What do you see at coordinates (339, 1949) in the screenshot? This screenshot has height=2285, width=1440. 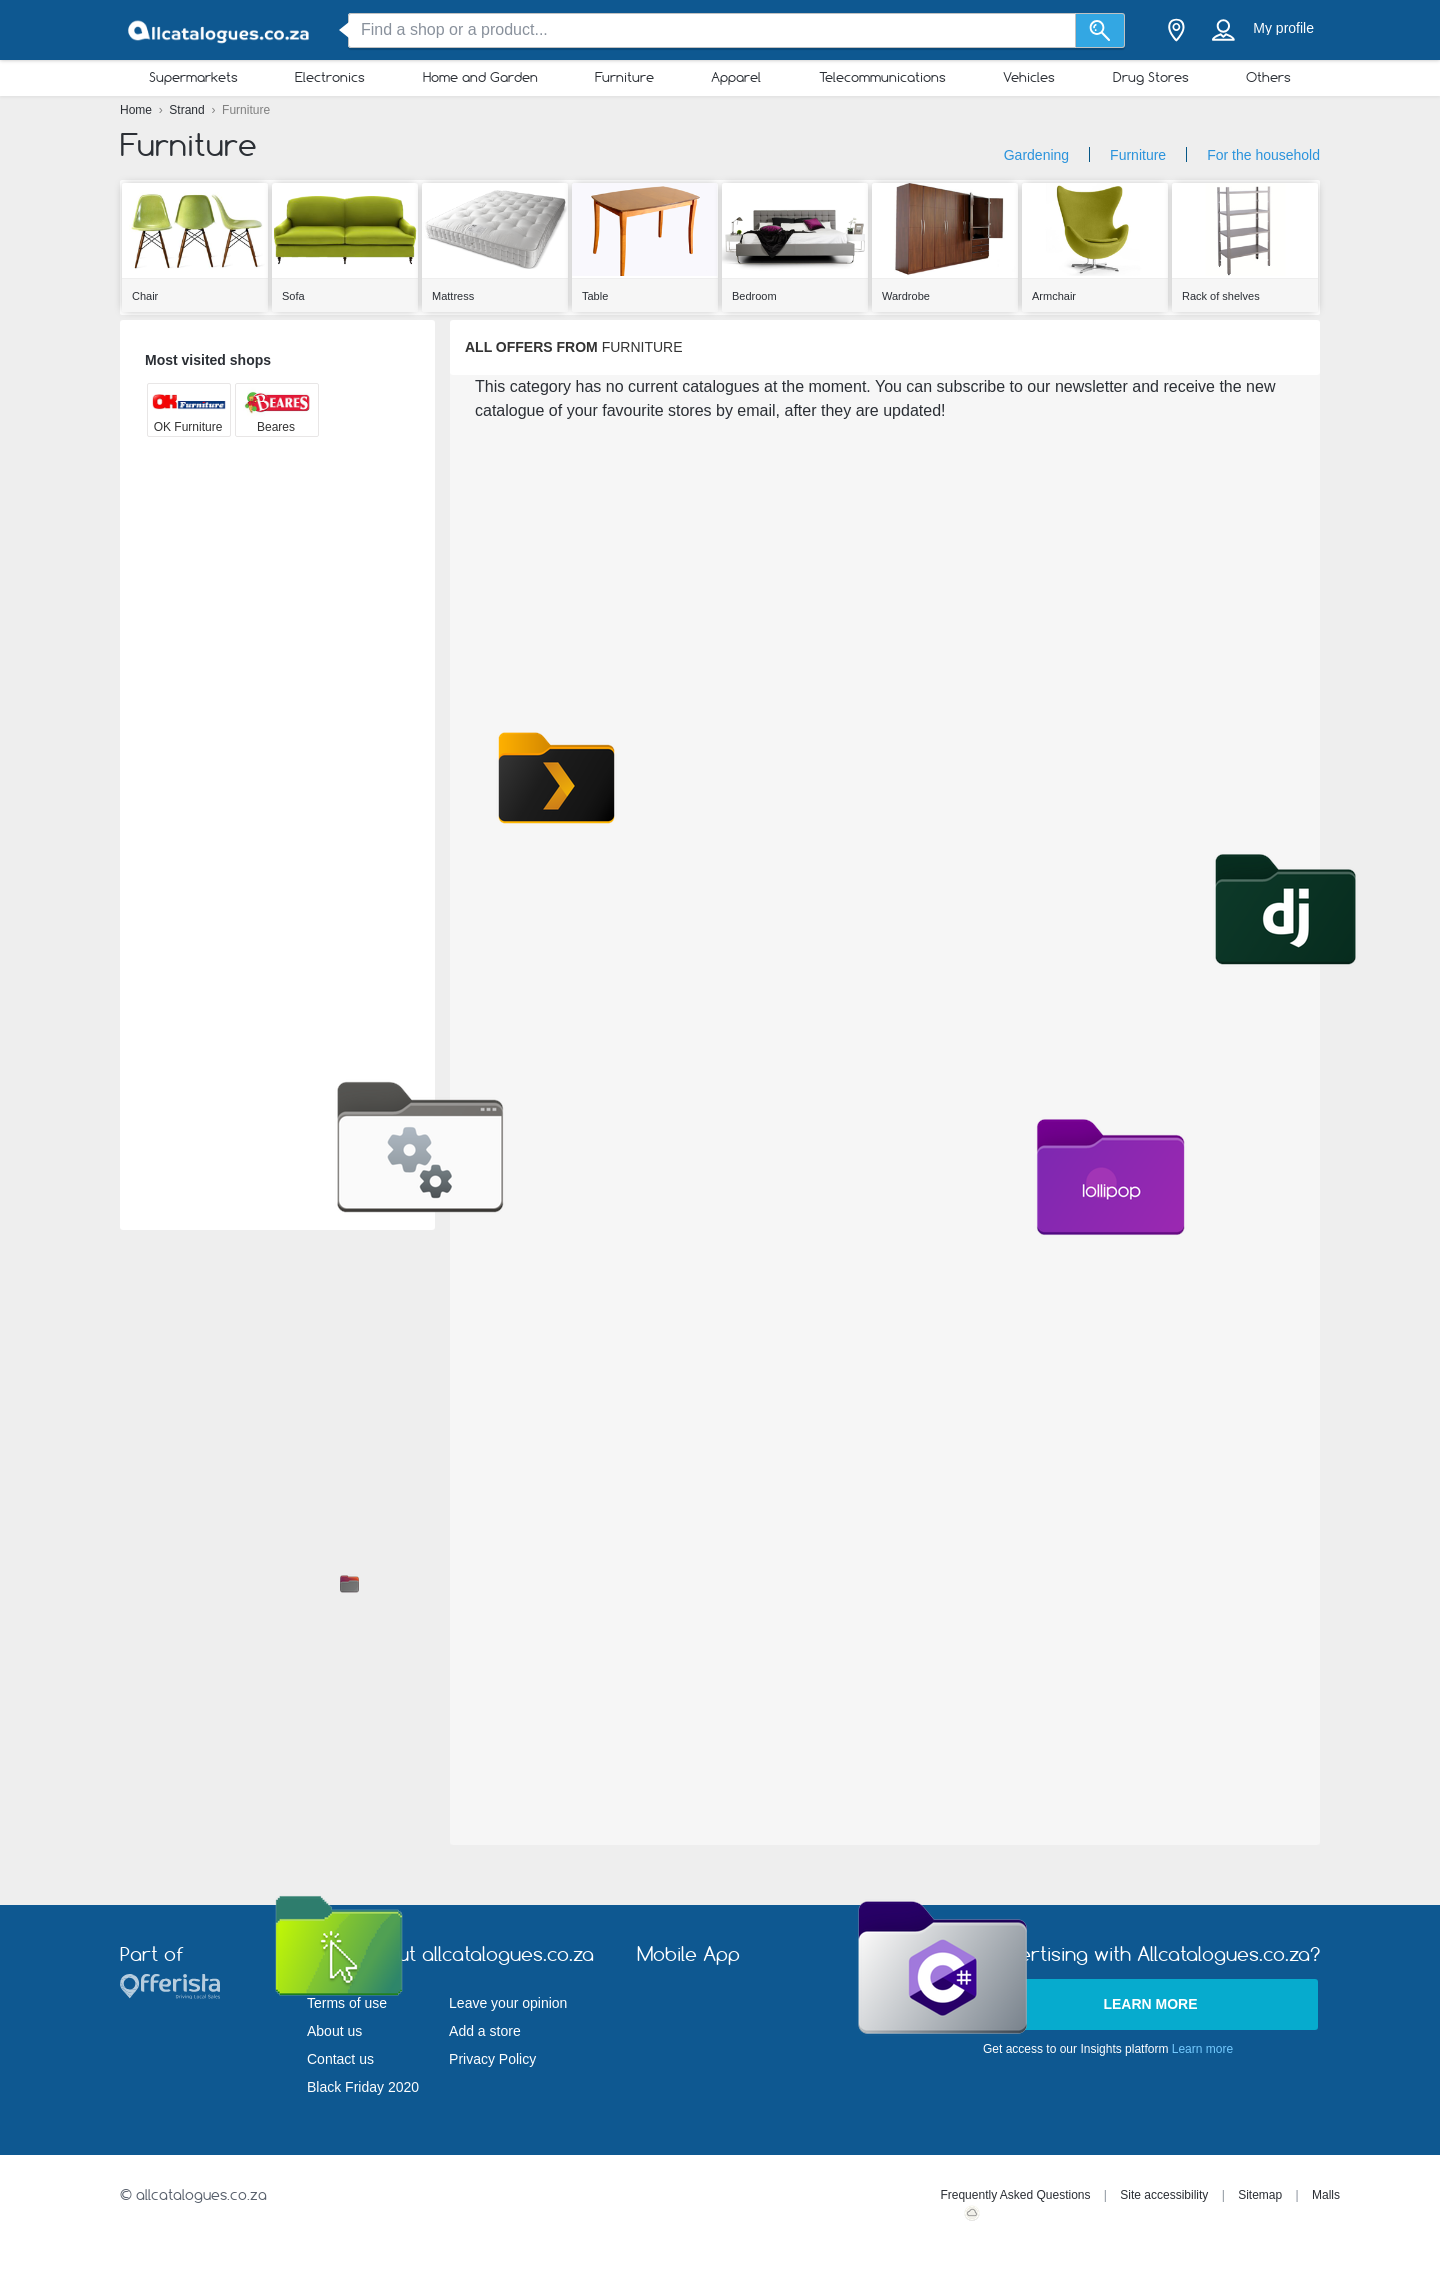 I see `folder containing cursor or pointer assets` at bounding box center [339, 1949].